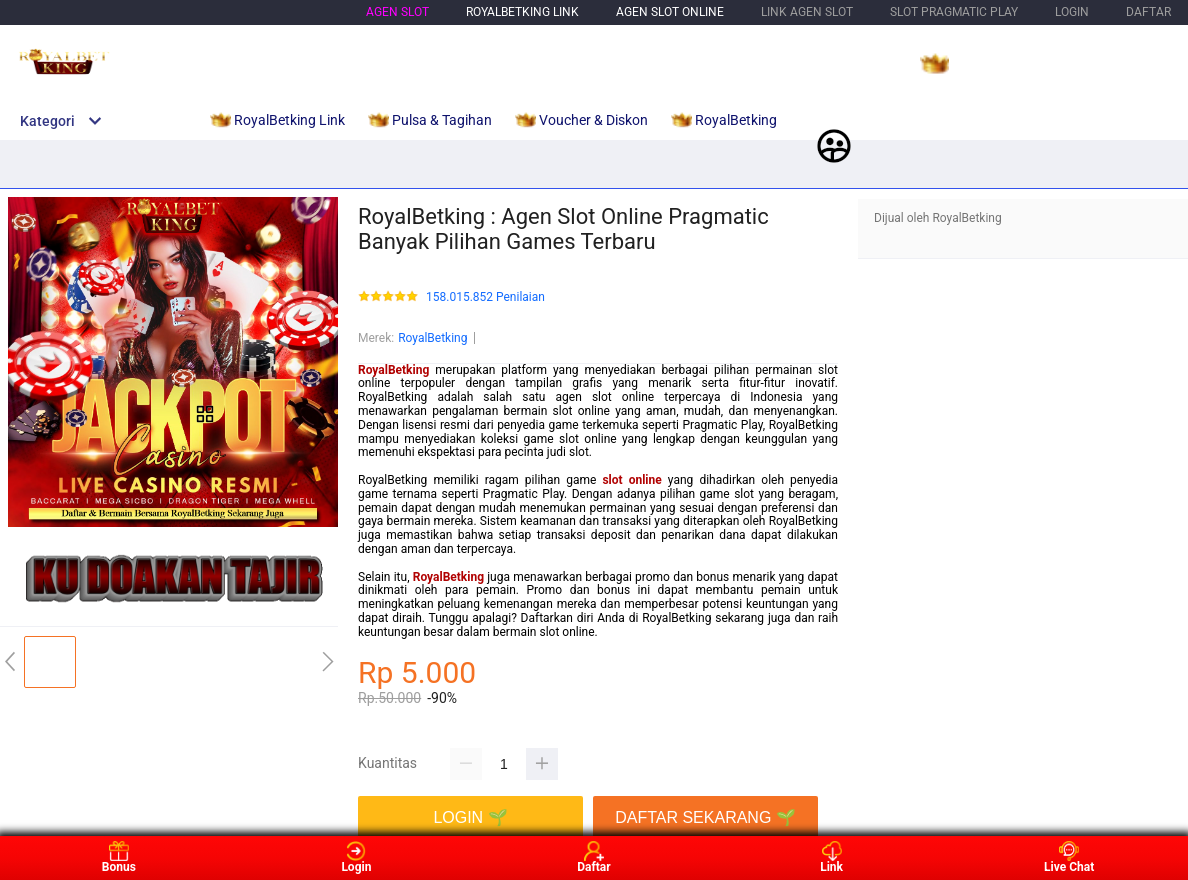 This screenshot has width=1188, height=880. What do you see at coordinates (205, 414) in the screenshot?
I see `access app grid or menu` at bounding box center [205, 414].